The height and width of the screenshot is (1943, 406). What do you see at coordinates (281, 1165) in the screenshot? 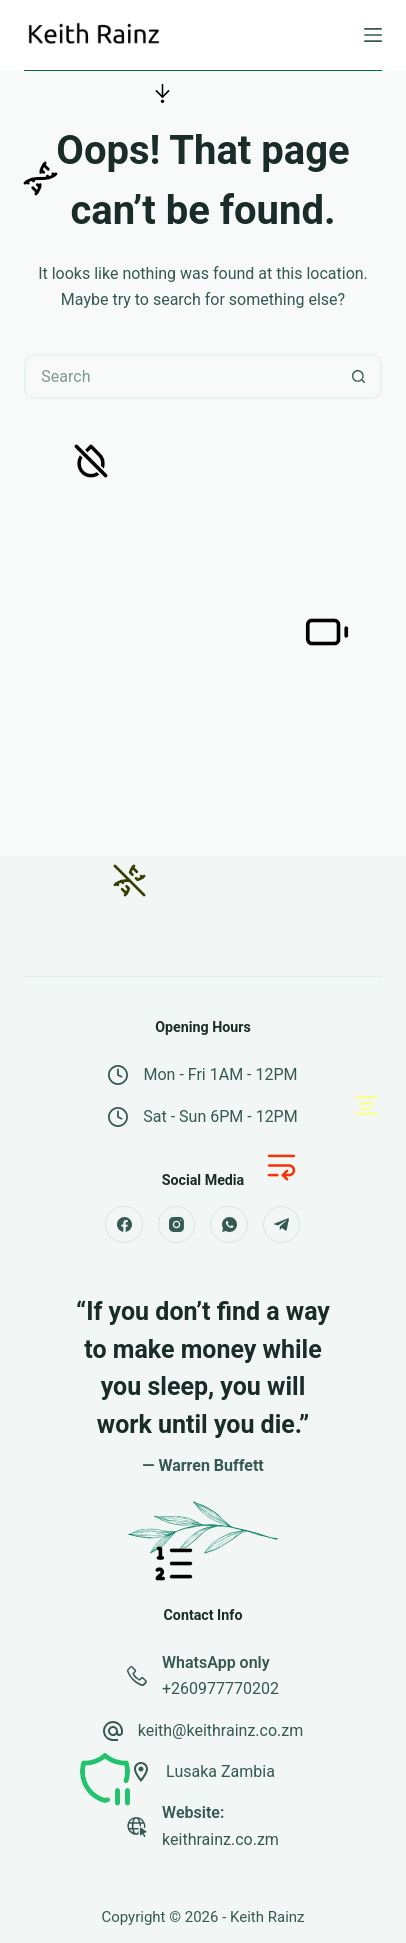
I see `toggle text wrapping in a document or code editor` at bounding box center [281, 1165].